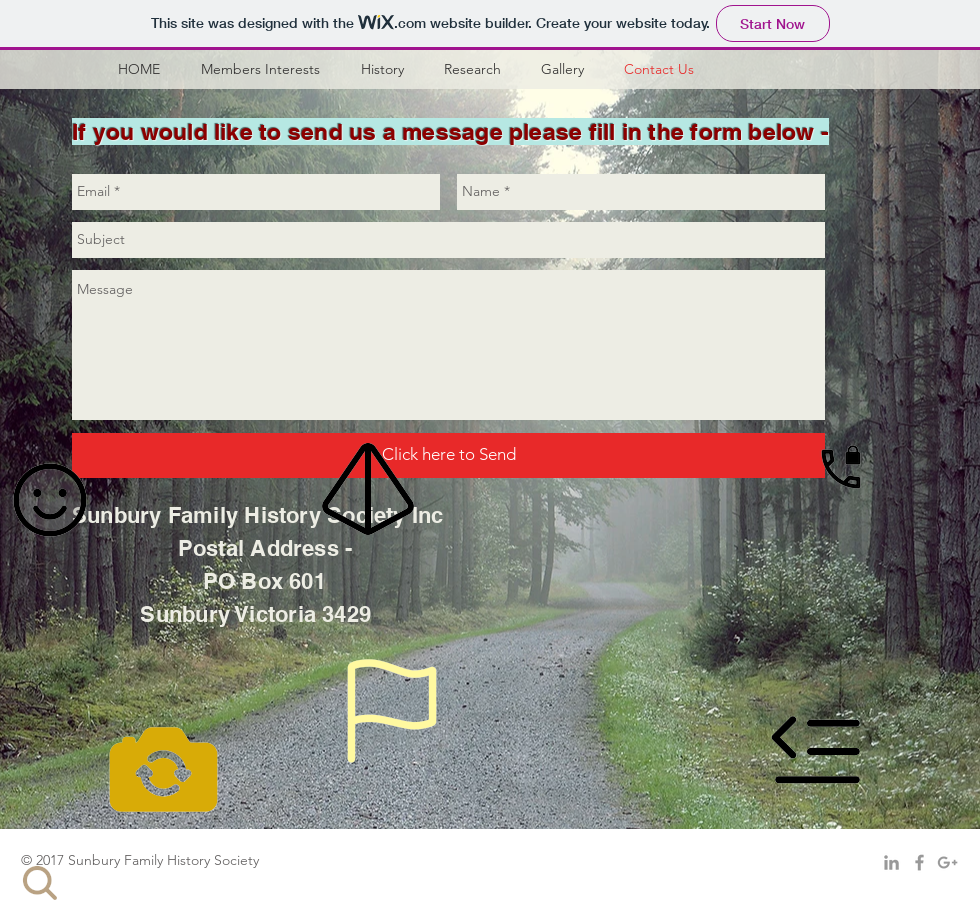 The height and width of the screenshot is (905, 980). I want to click on decrease text indentation, so click(817, 751).